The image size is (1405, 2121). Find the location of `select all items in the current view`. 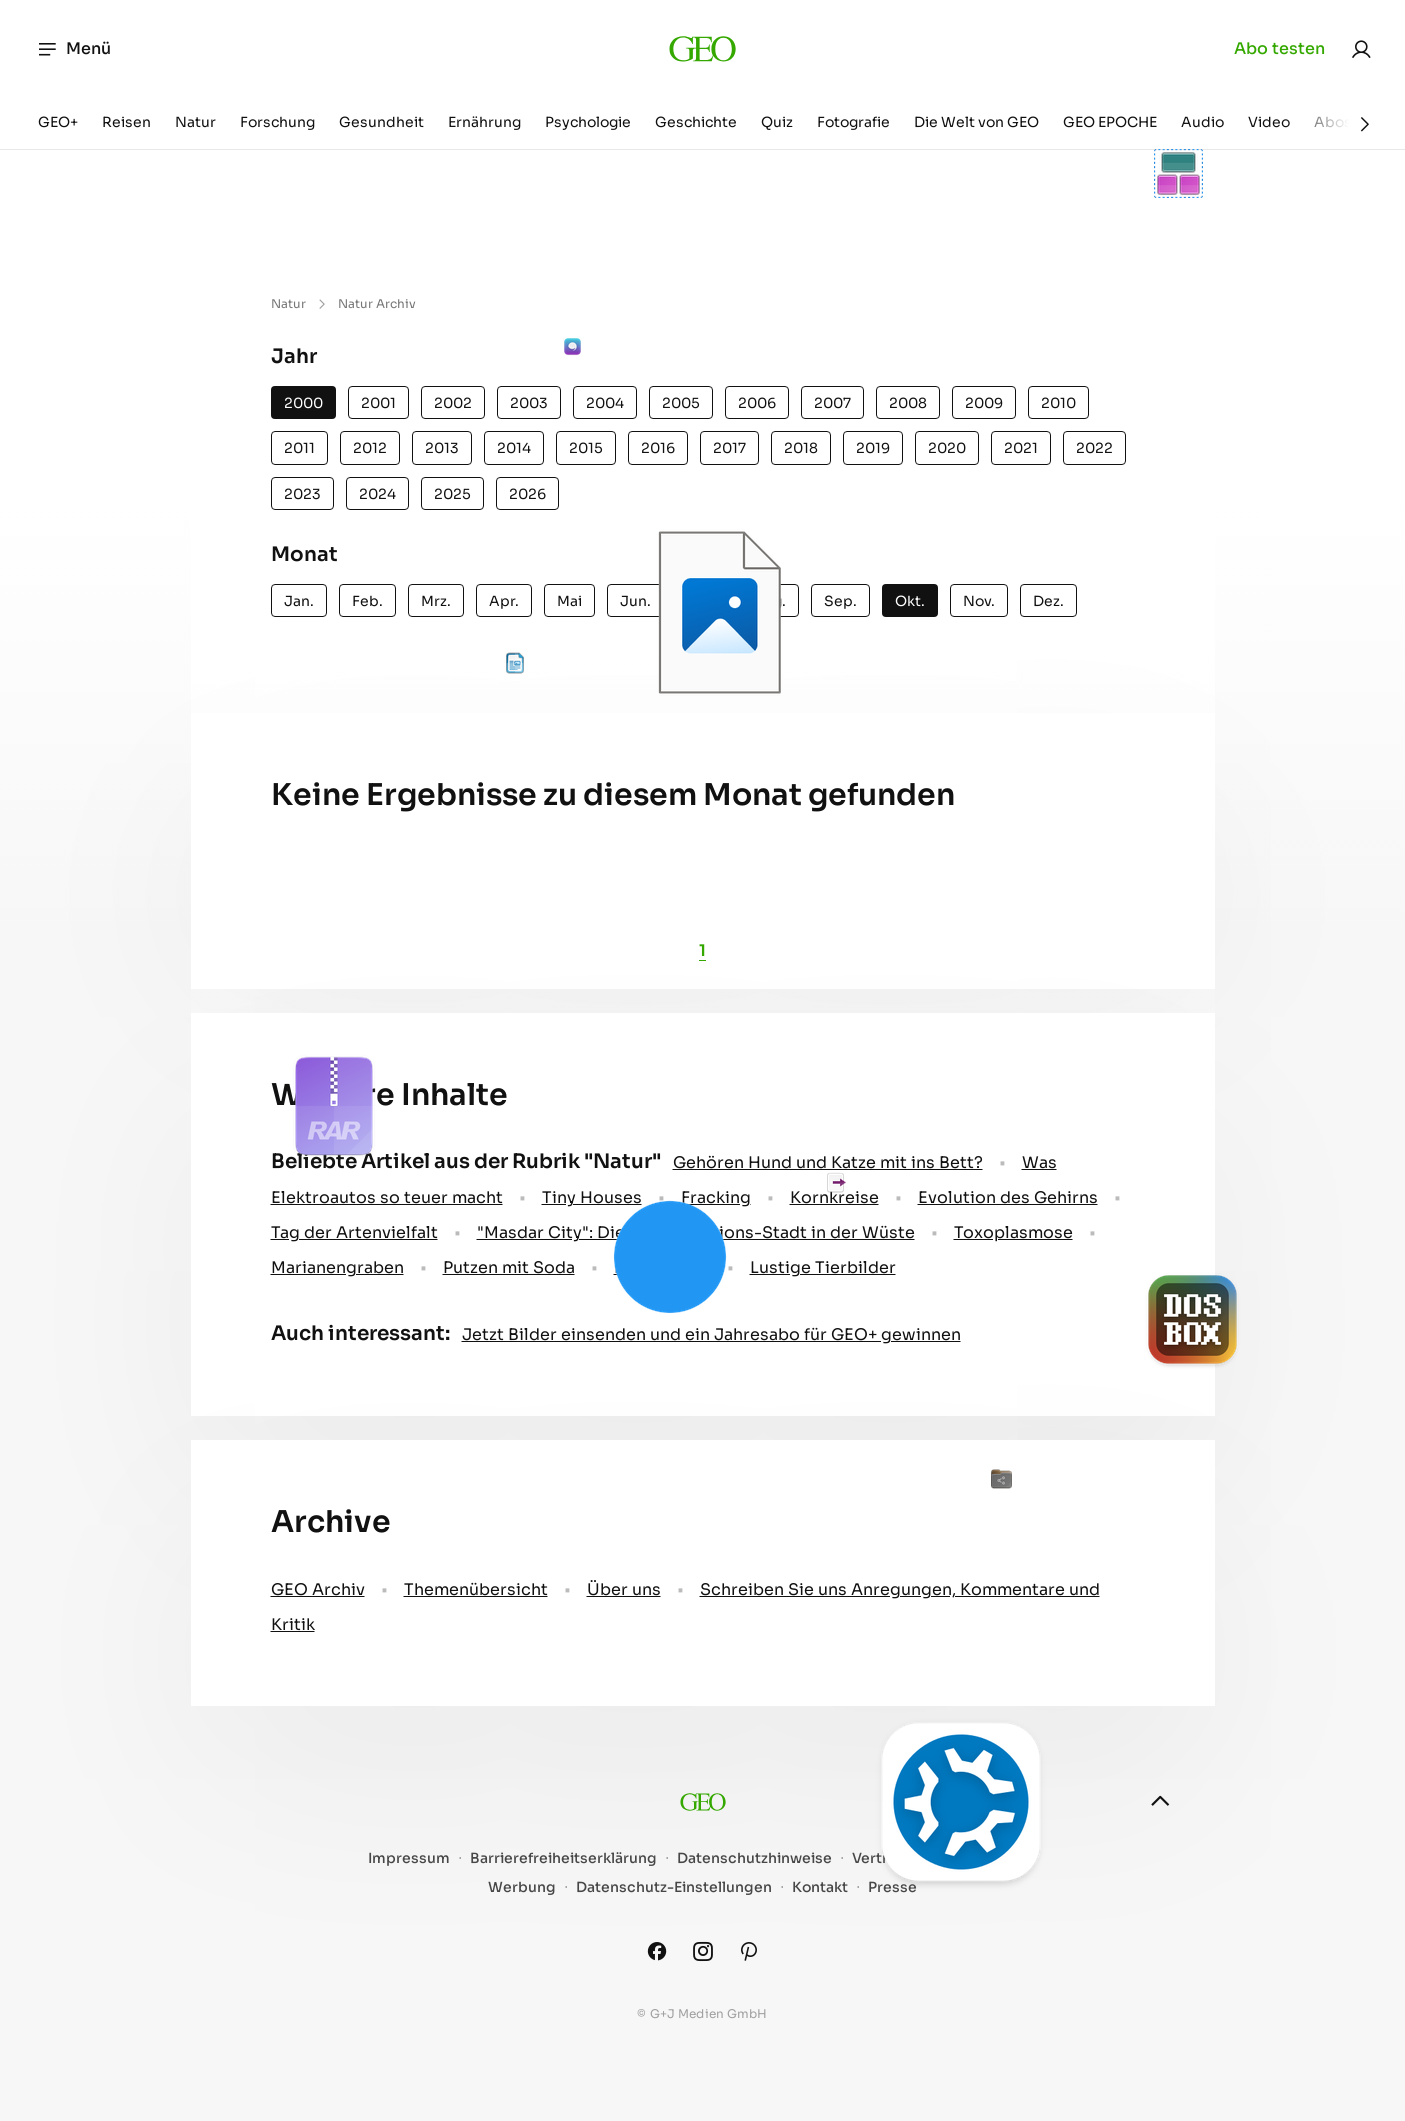

select all items in the current view is located at coordinates (1178, 173).